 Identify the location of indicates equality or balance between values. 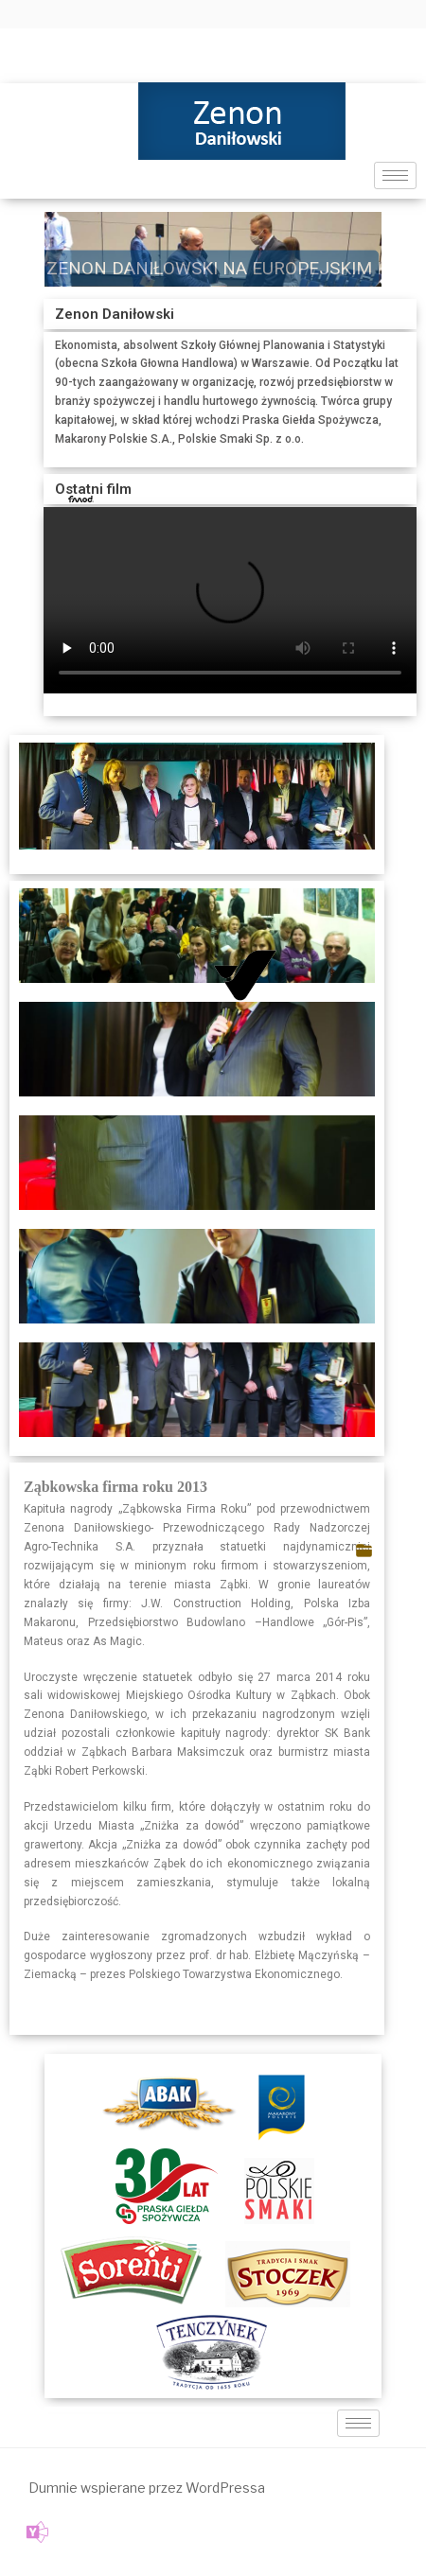
(192, 2247).